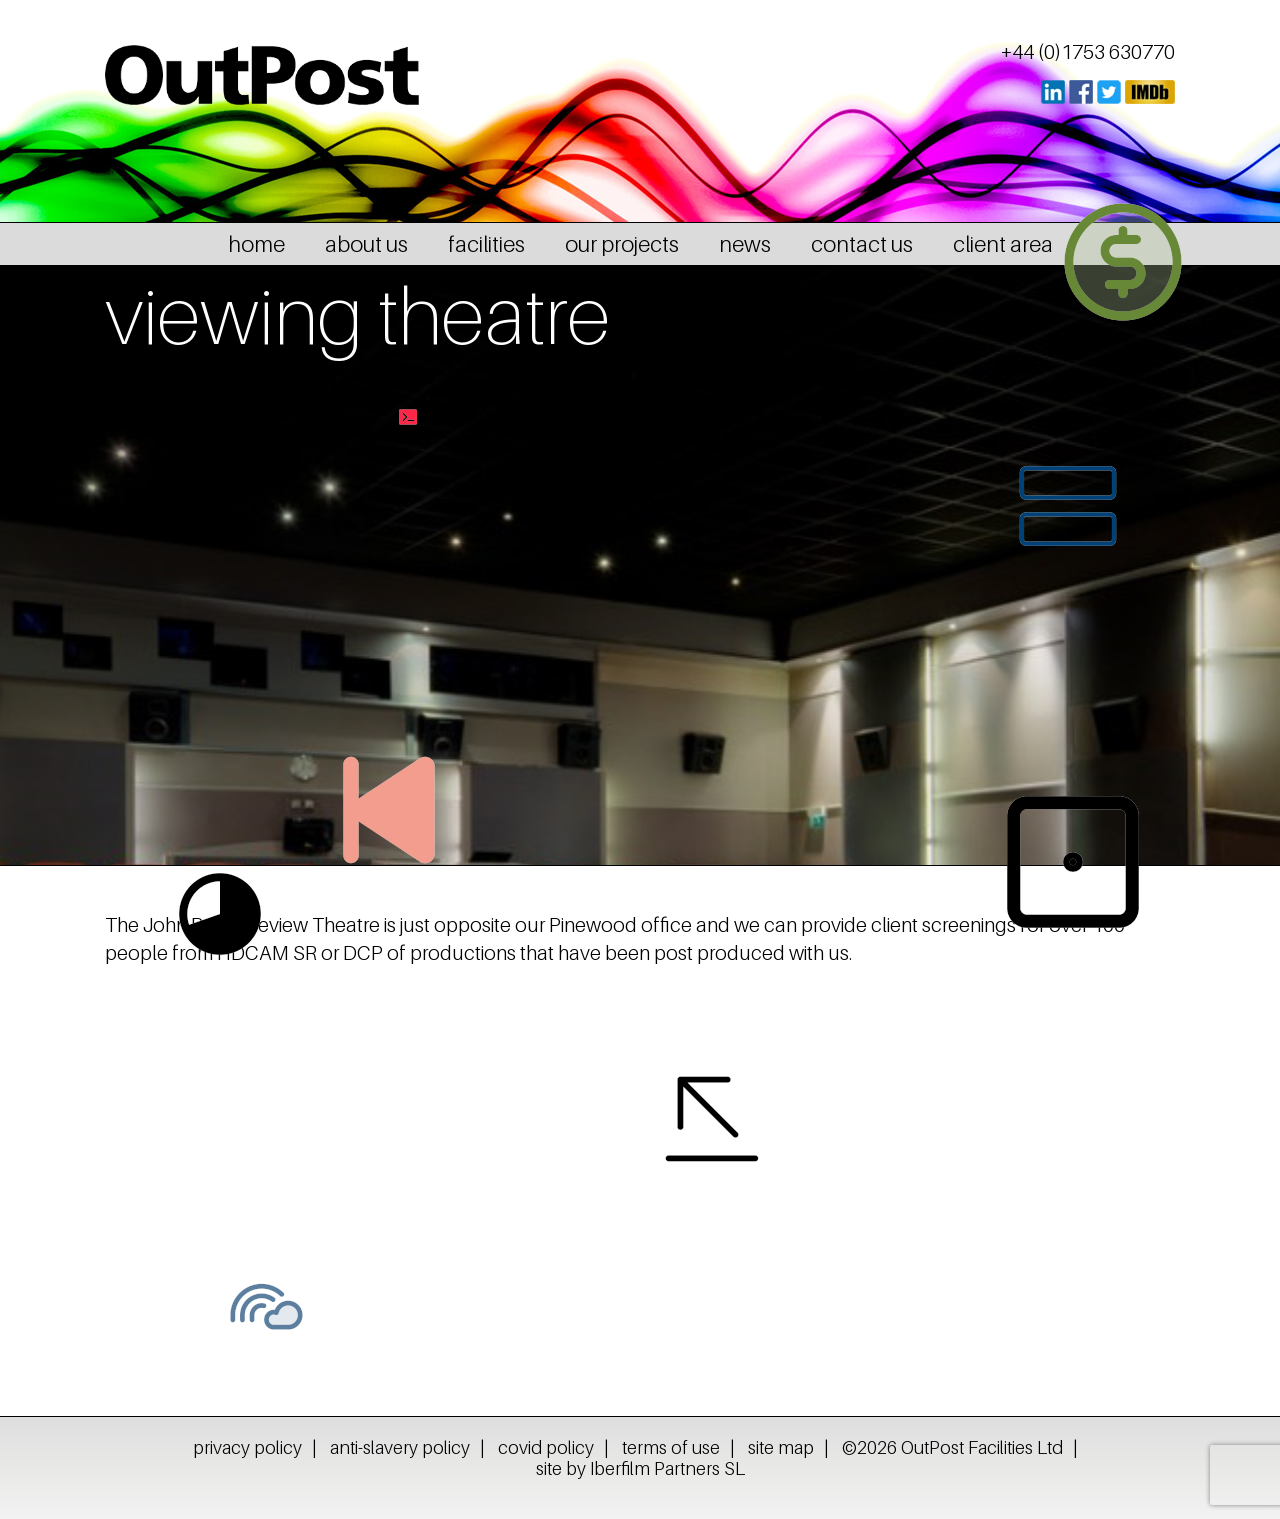 Image resolution: width=1280 pixels, height=1519 pixels. I want to click on weather forecast showing partly cloudy with rainbow, so click(266, 1305).